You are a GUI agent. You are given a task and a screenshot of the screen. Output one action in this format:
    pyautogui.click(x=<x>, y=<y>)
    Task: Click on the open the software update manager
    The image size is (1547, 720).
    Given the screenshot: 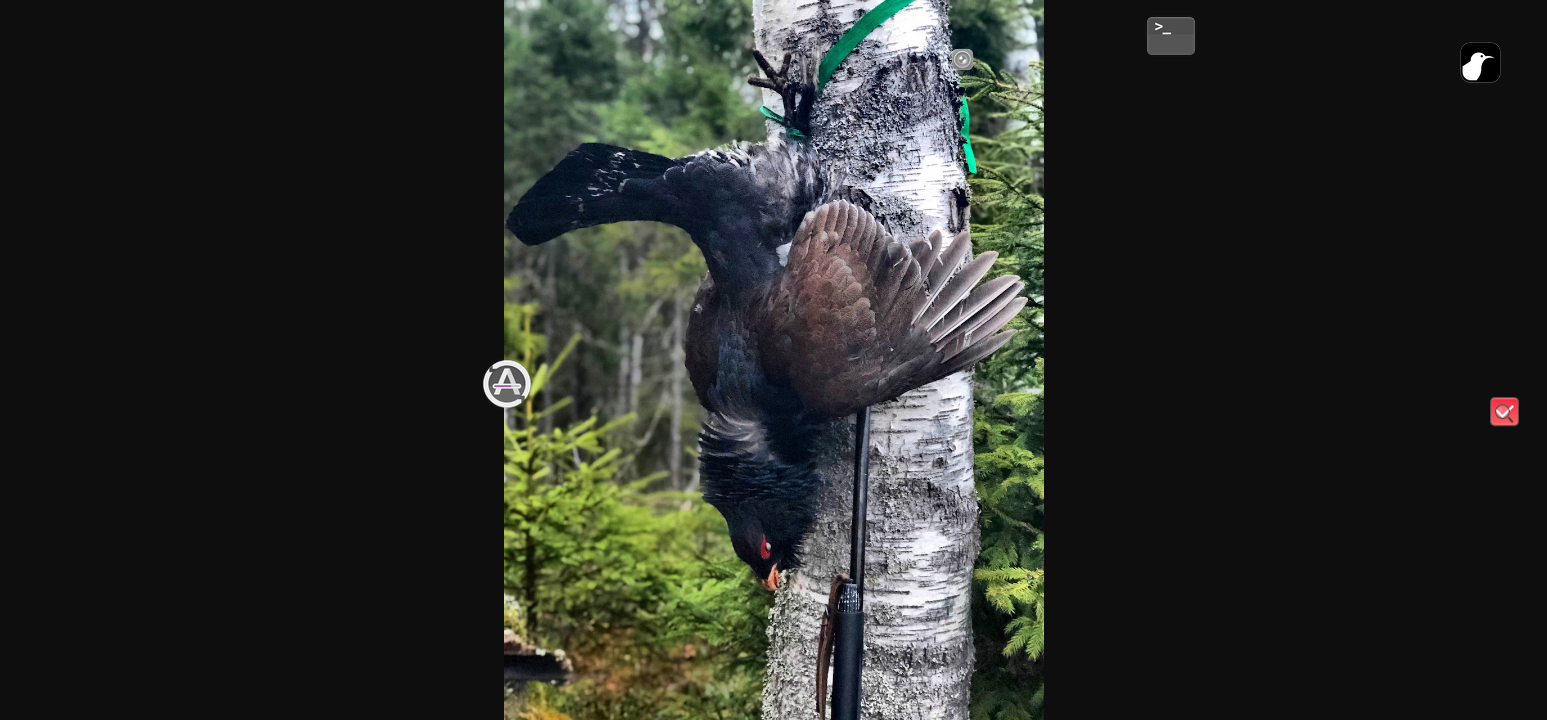 What is the action you would take?
    pyautogui.click(x=507, y=384)
    